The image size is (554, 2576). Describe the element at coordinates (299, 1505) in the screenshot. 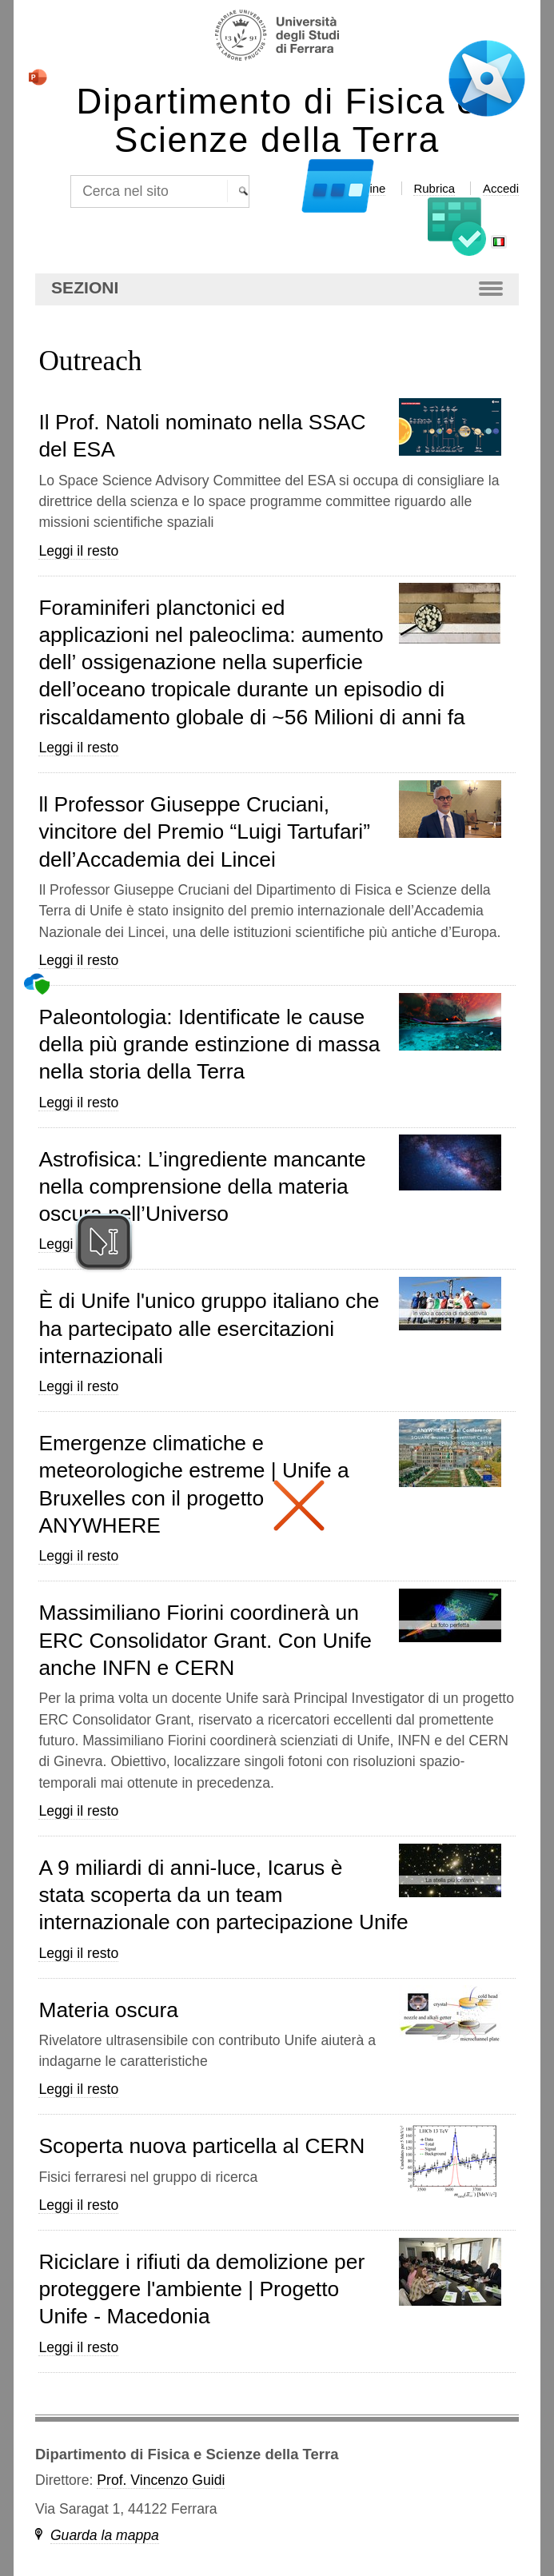

I see `delete or remove an item` at that location.